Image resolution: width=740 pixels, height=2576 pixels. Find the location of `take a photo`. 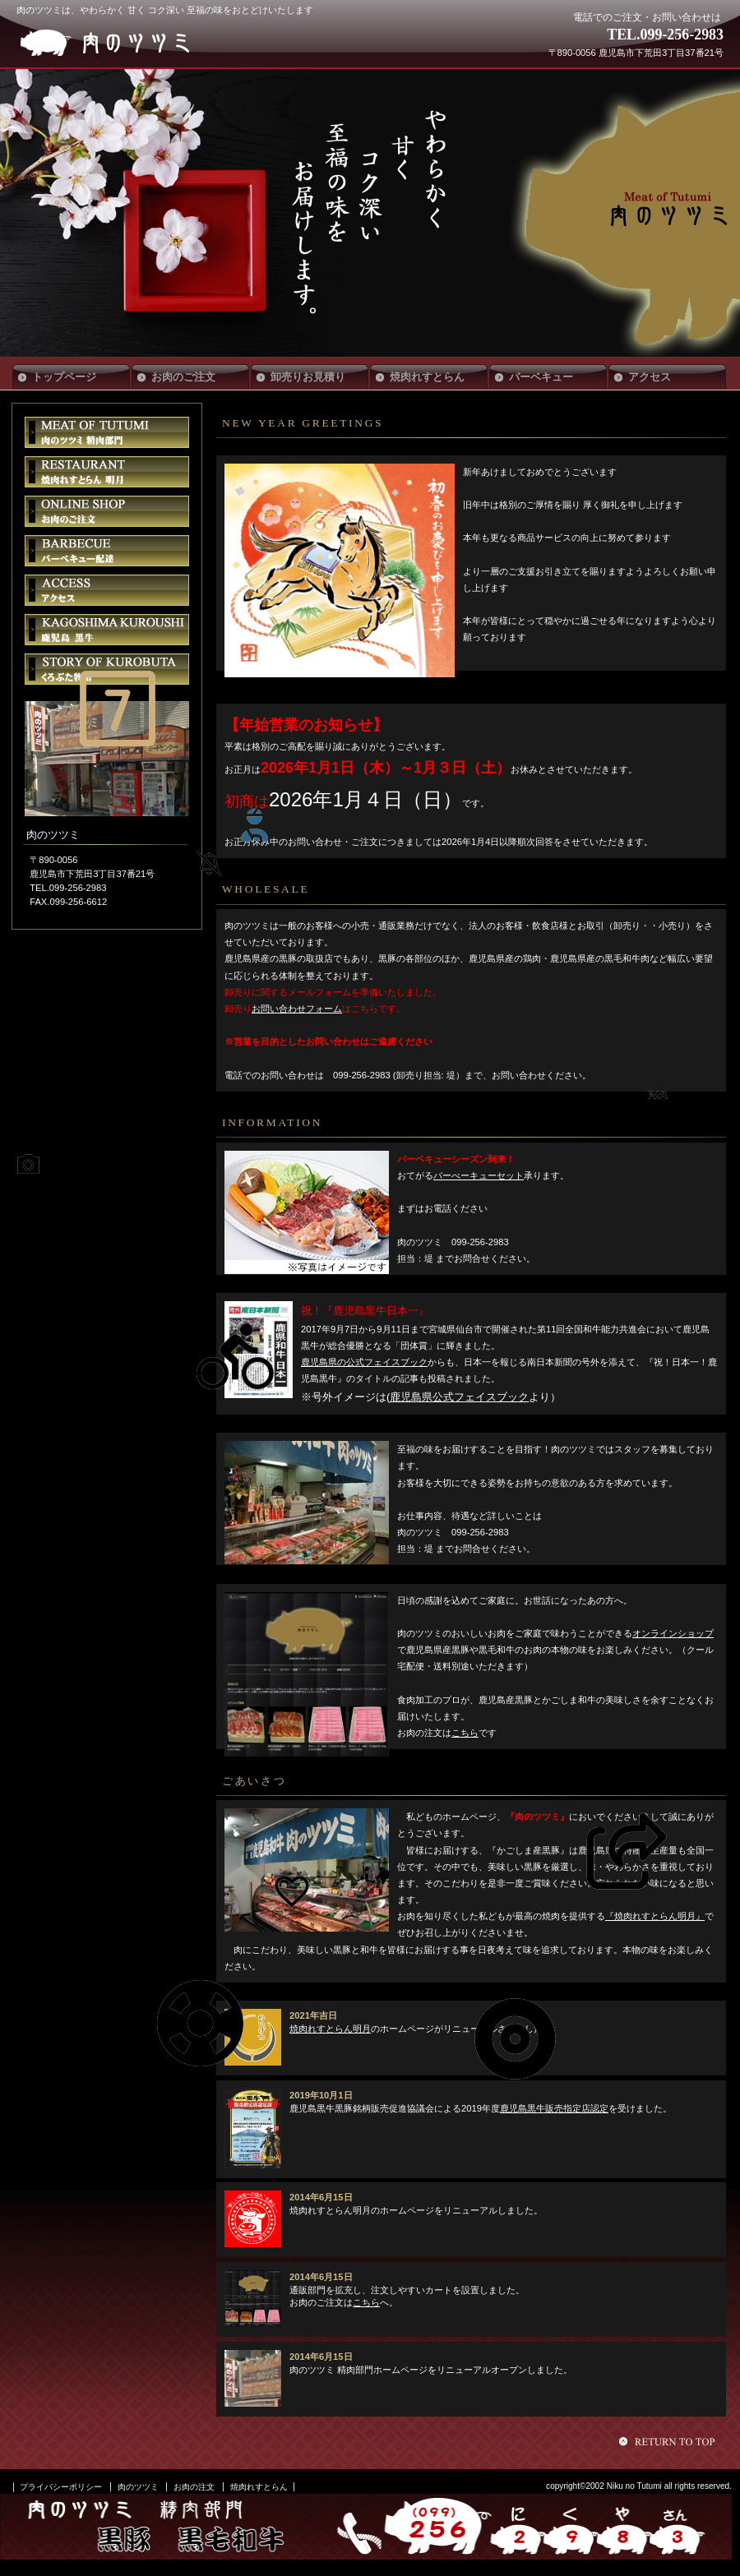

take a photo is located at coordinates (28, 1165).